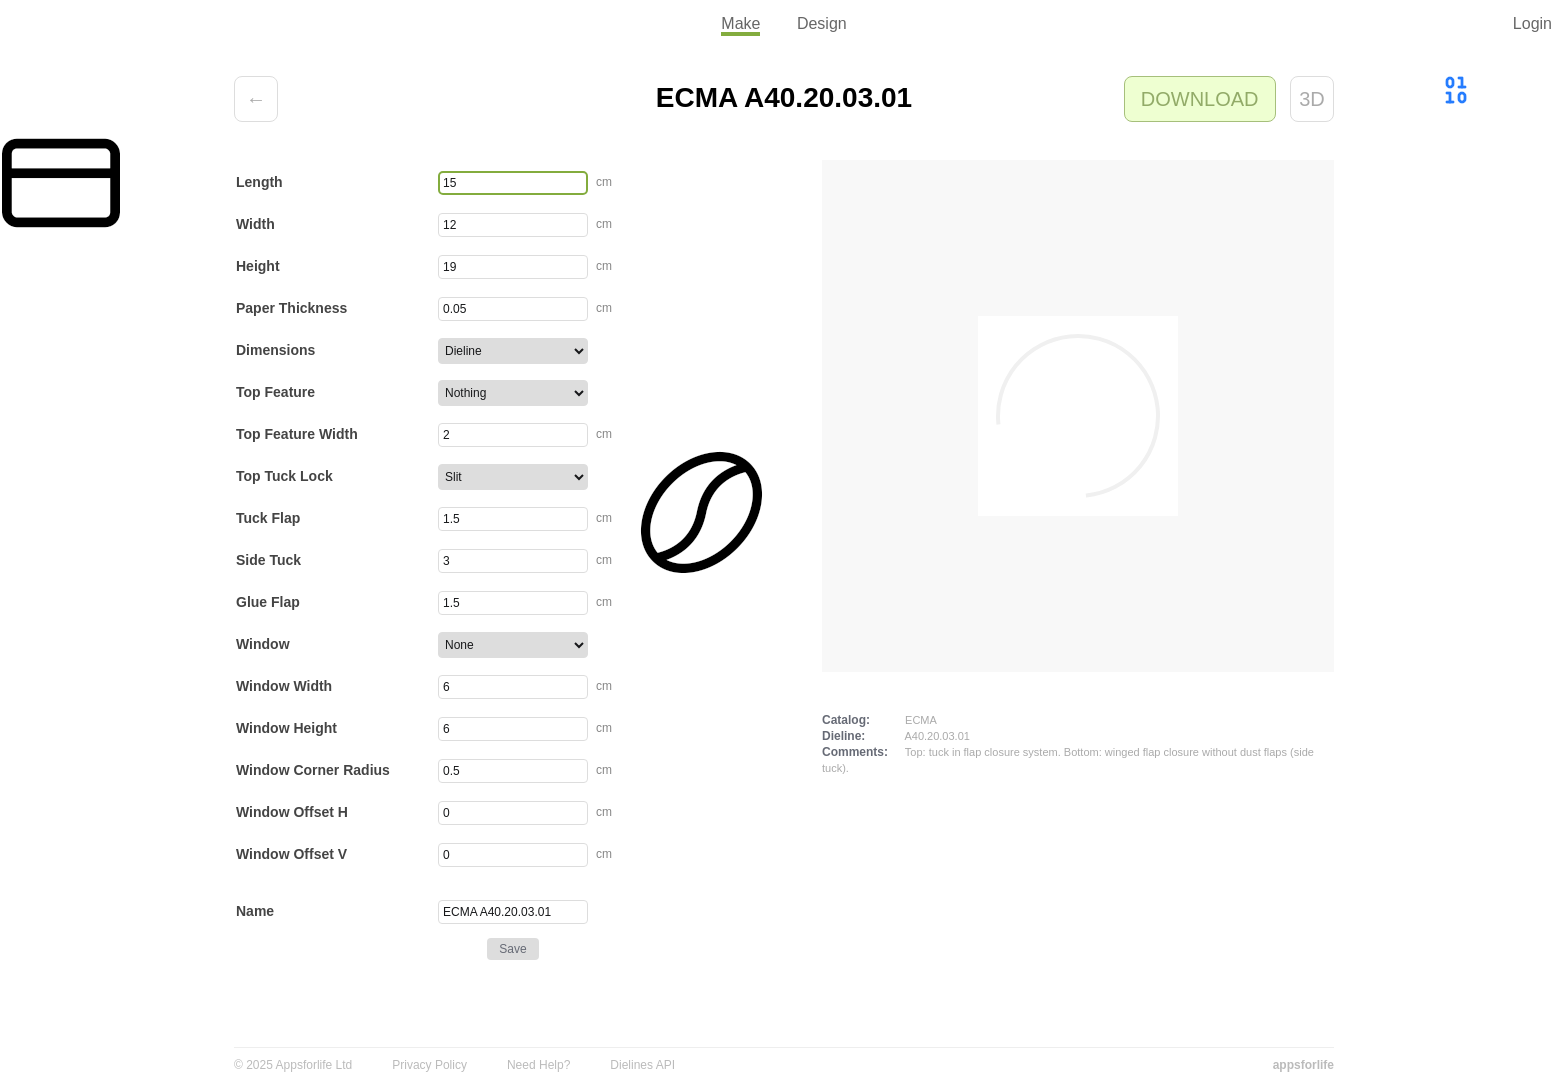 Image resolution: width=1568 pixels, height=1082 pixels. I want to click on manage payment methods, so click(61, 183).